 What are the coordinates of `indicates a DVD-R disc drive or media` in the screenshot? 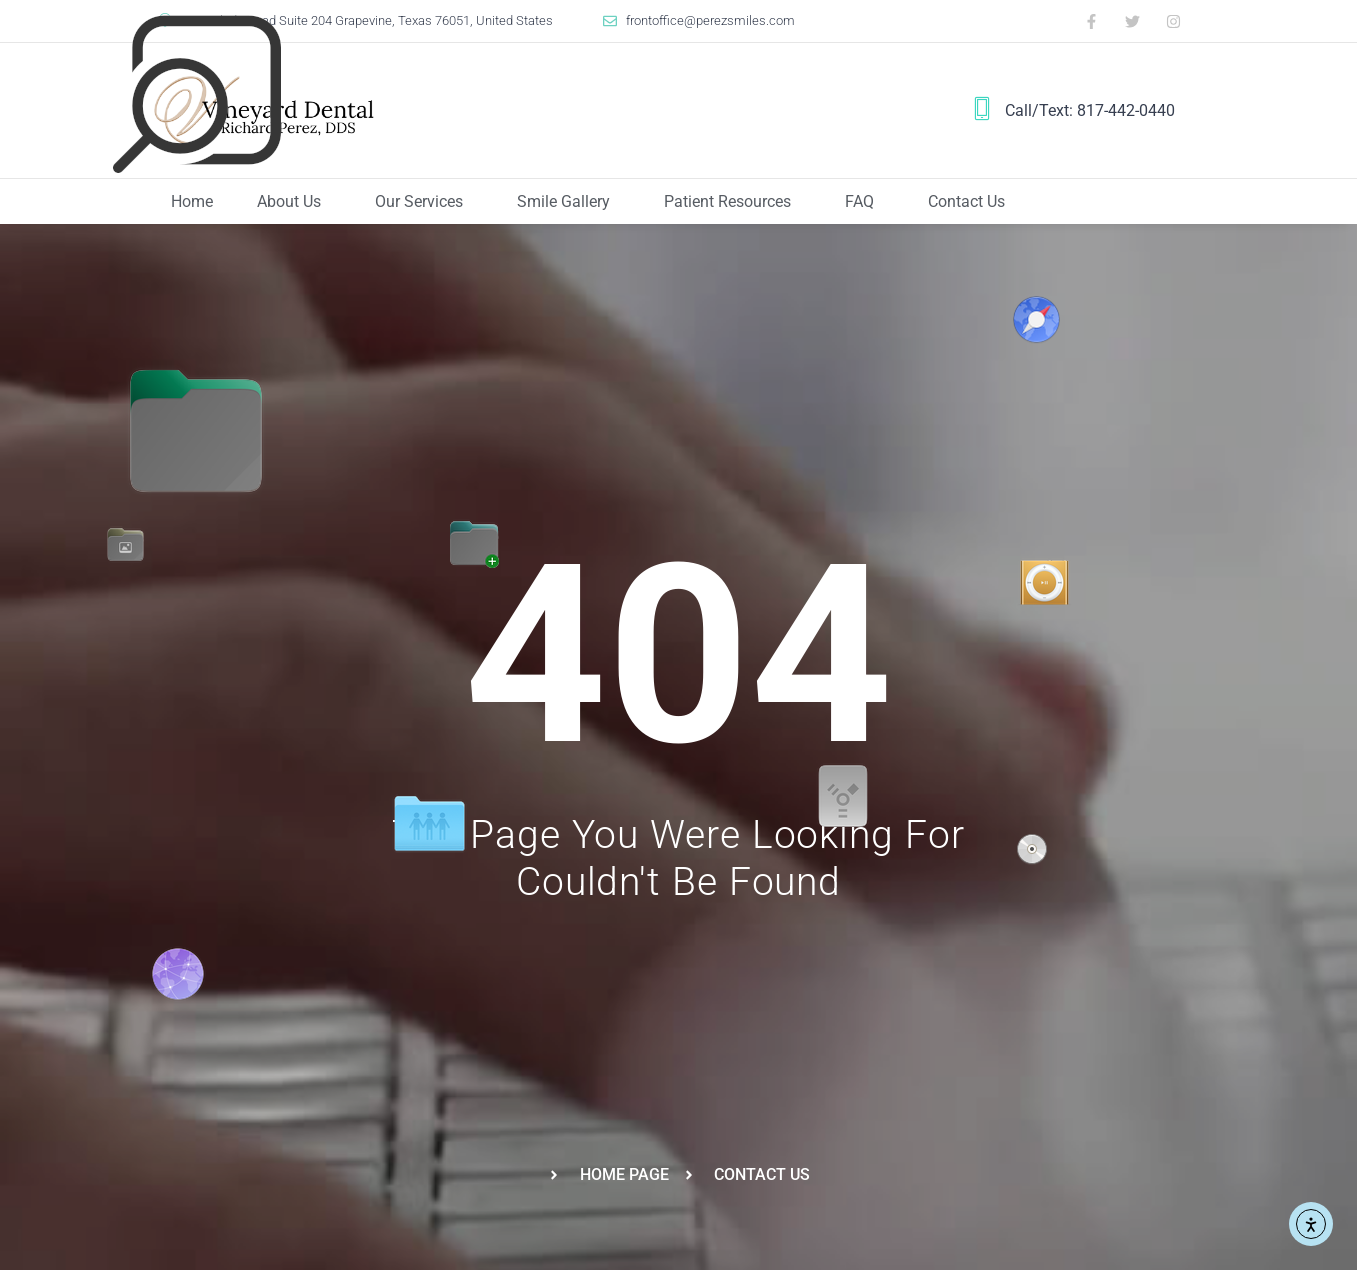 It's located at (1032, 849).